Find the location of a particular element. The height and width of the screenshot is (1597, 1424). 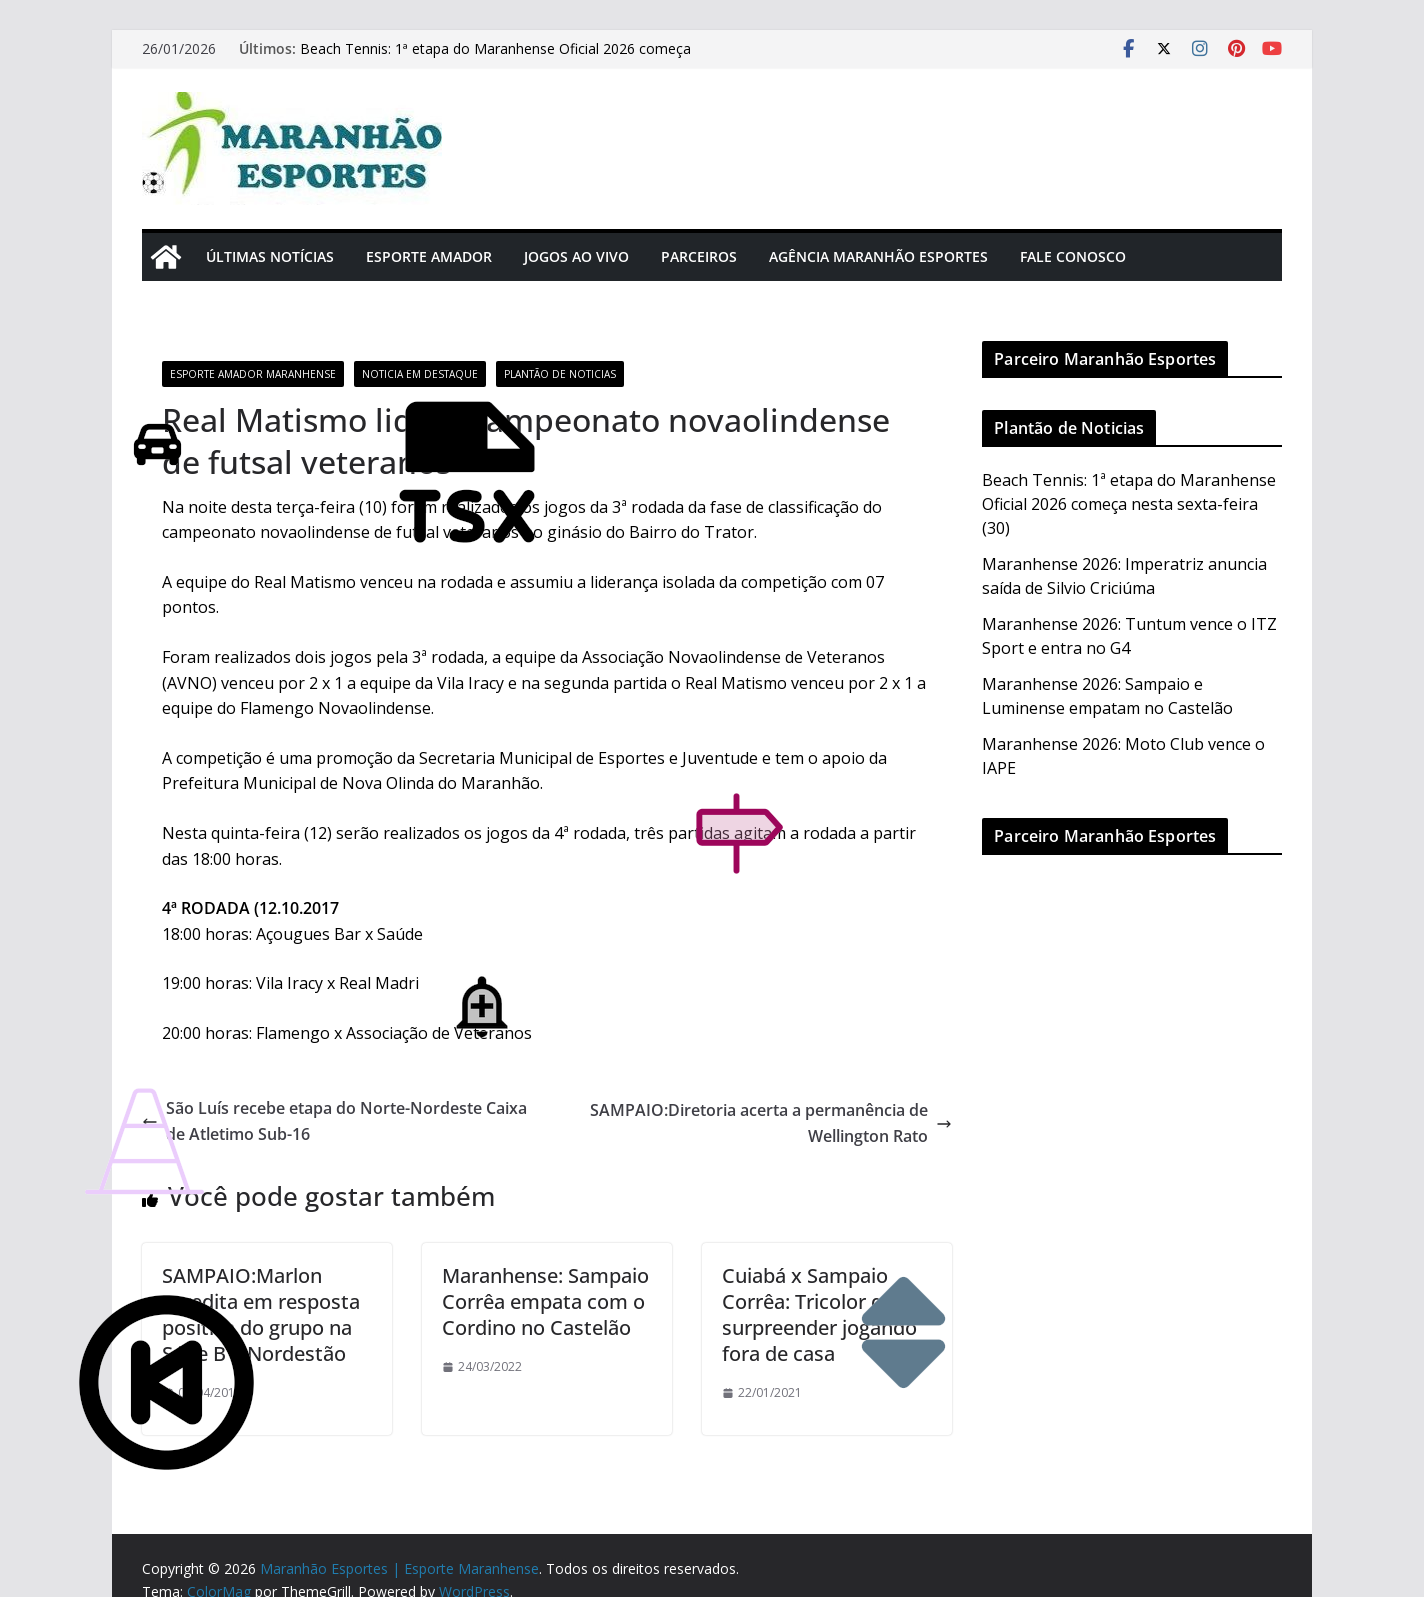

sort items in no particular order is located at coordinates (903, 1332).